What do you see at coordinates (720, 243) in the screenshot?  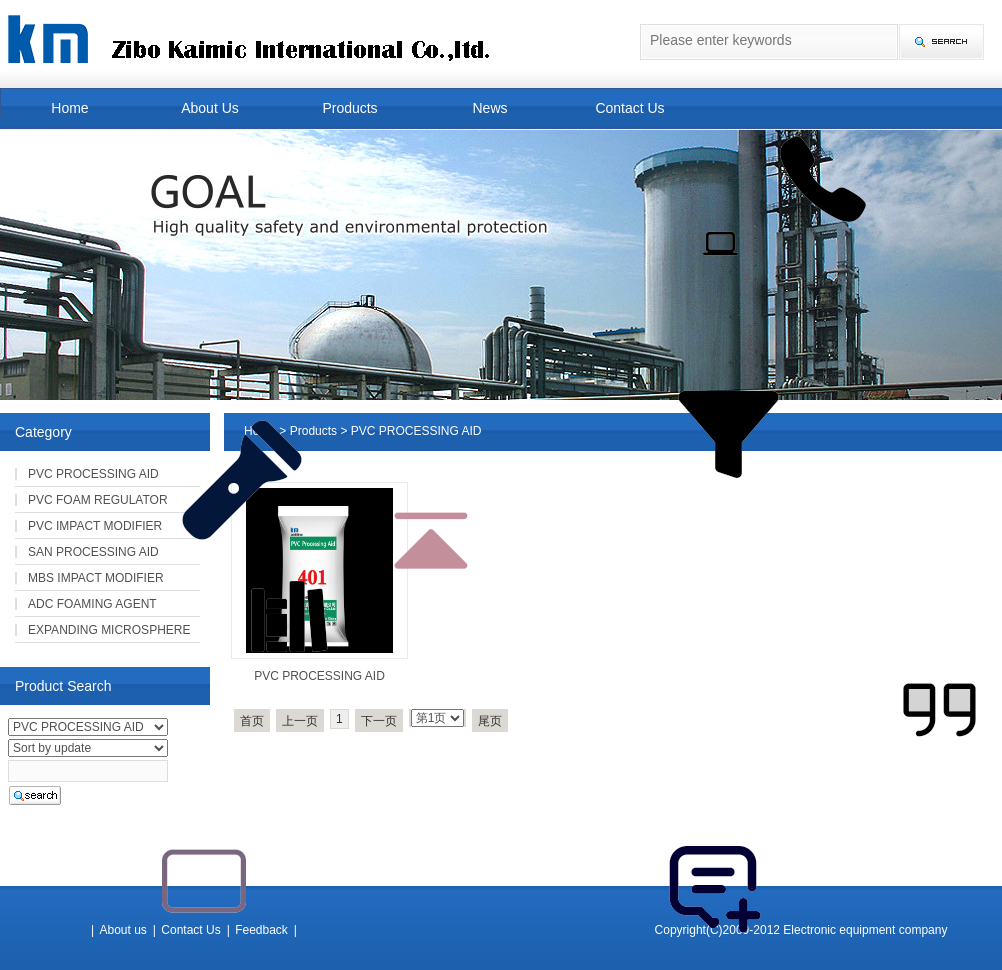 I see `access laptop or computer settings` at bounding box center [720, 243].